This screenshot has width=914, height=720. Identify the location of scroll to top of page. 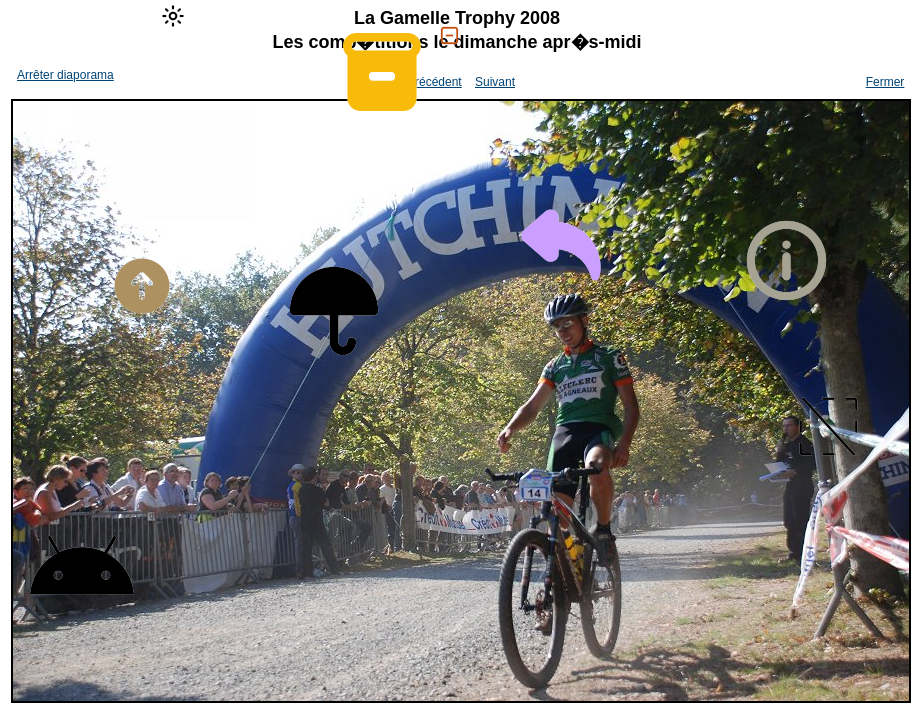
(142, 286).